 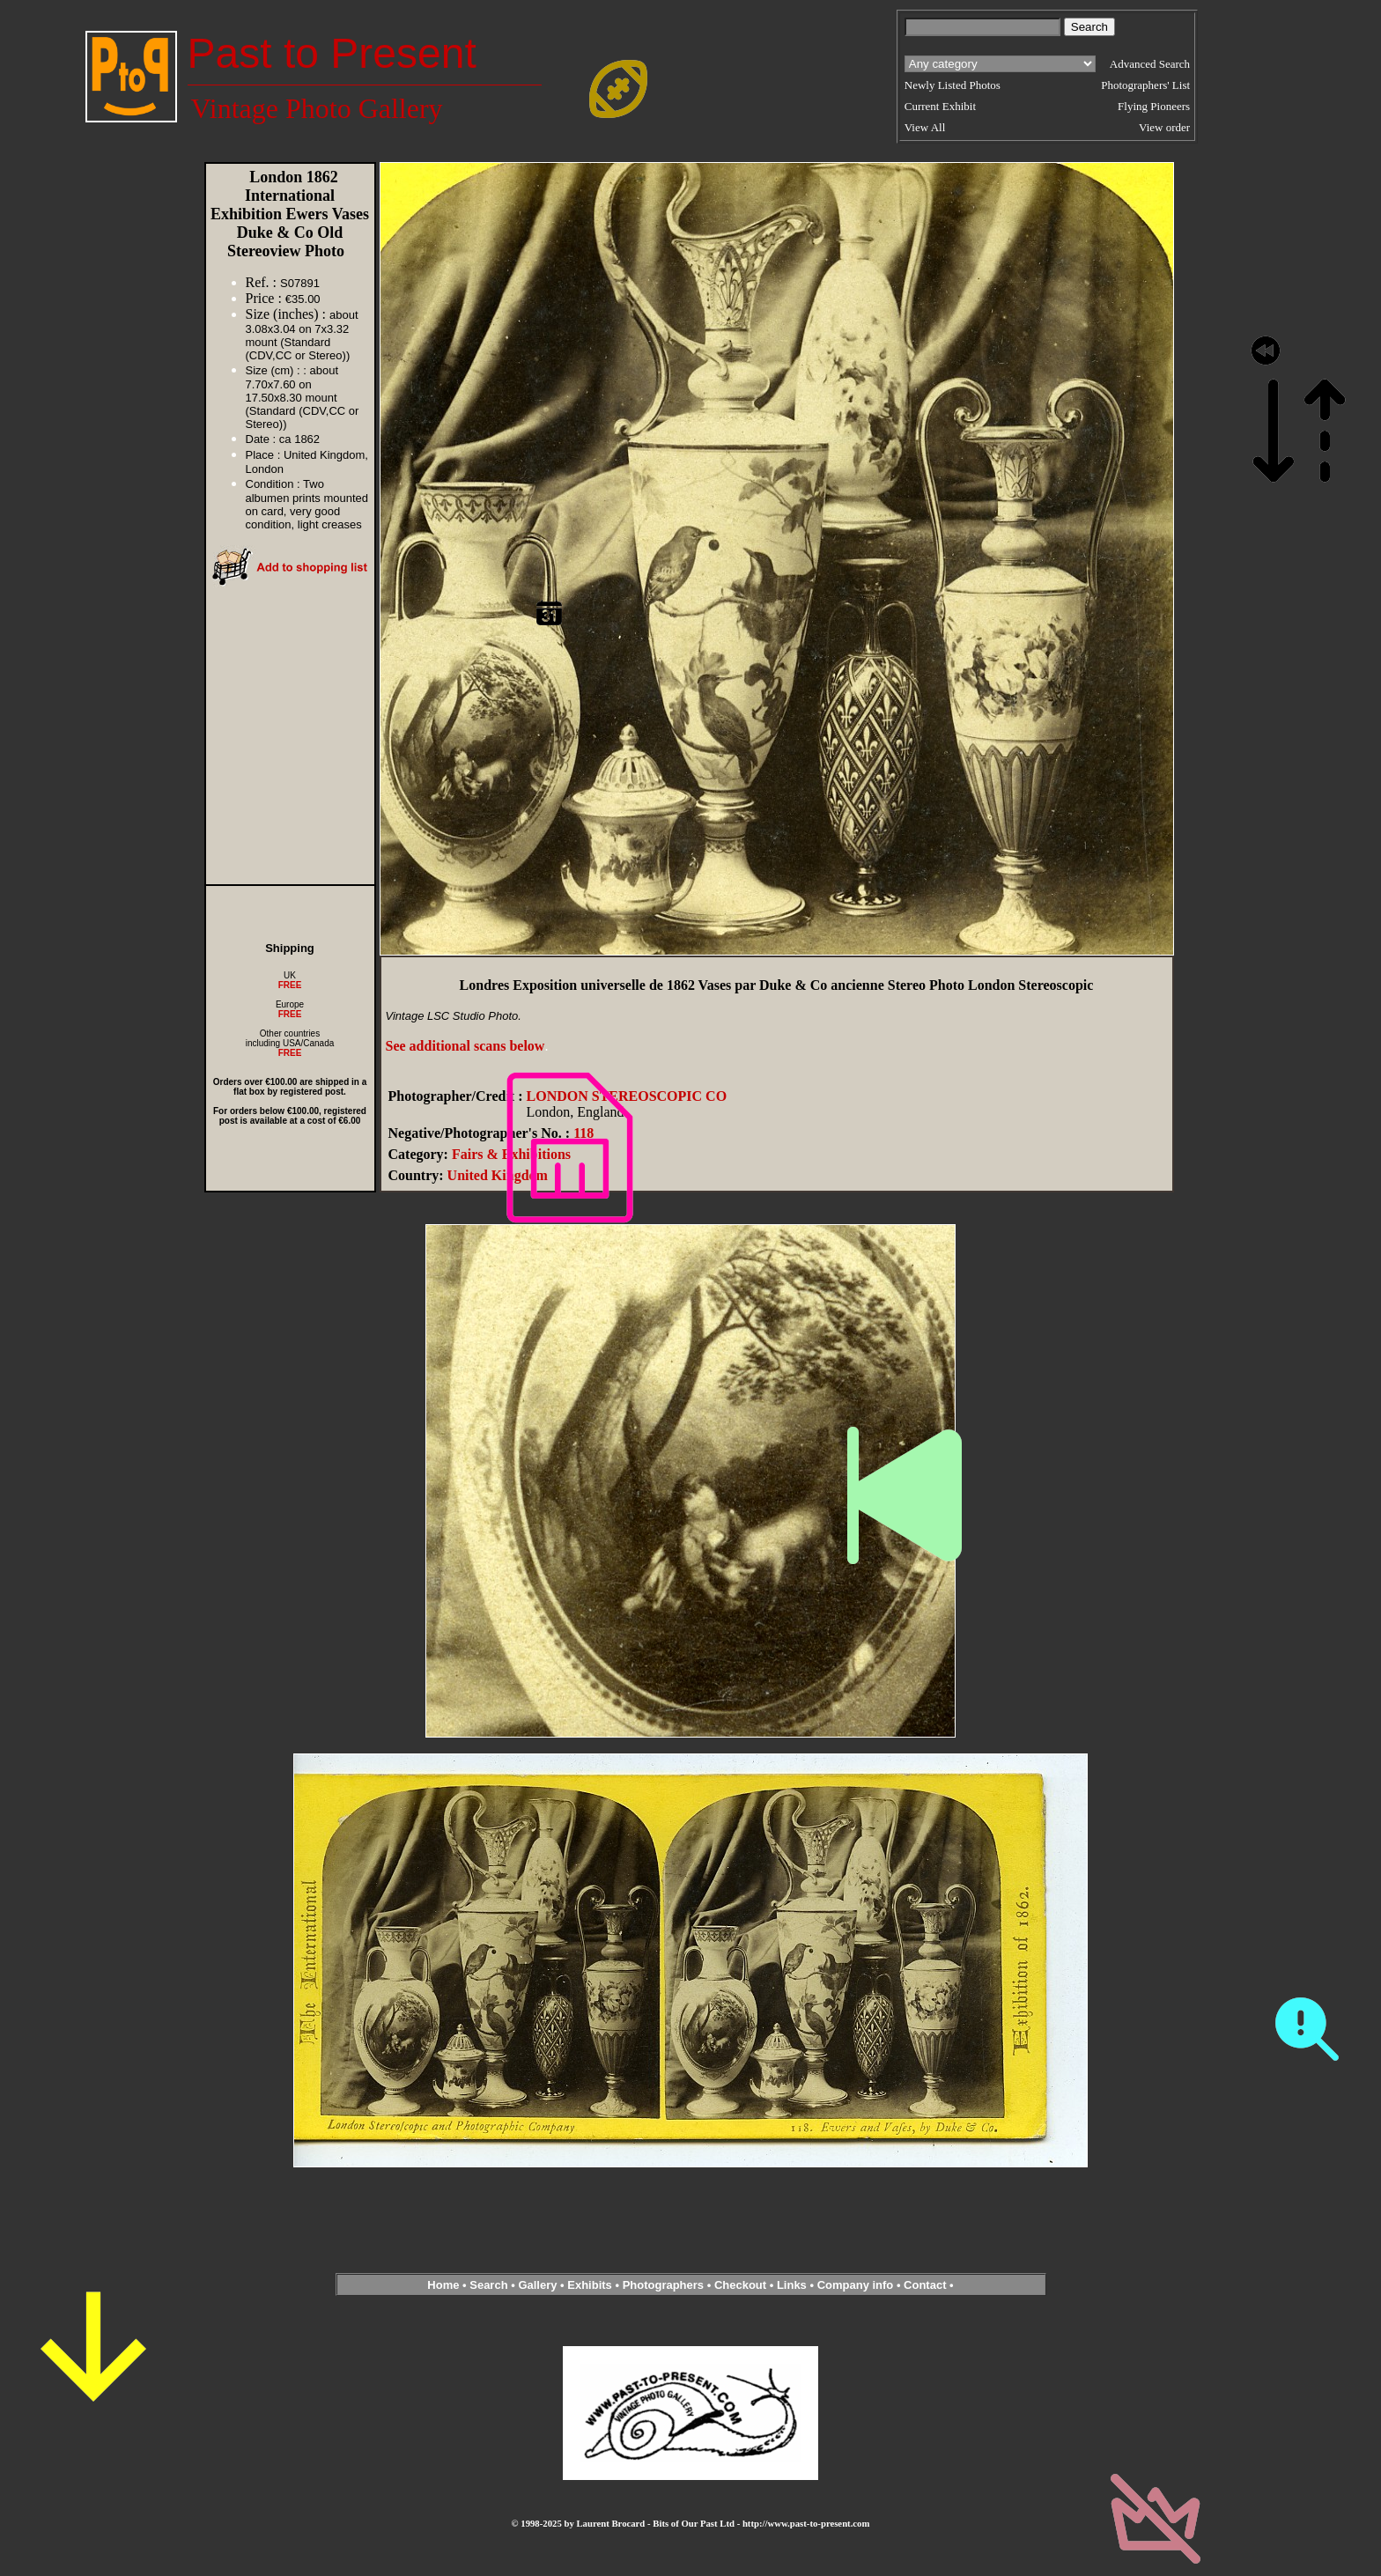 I want to click on transfer data downward, so click(x=1299, y=431).